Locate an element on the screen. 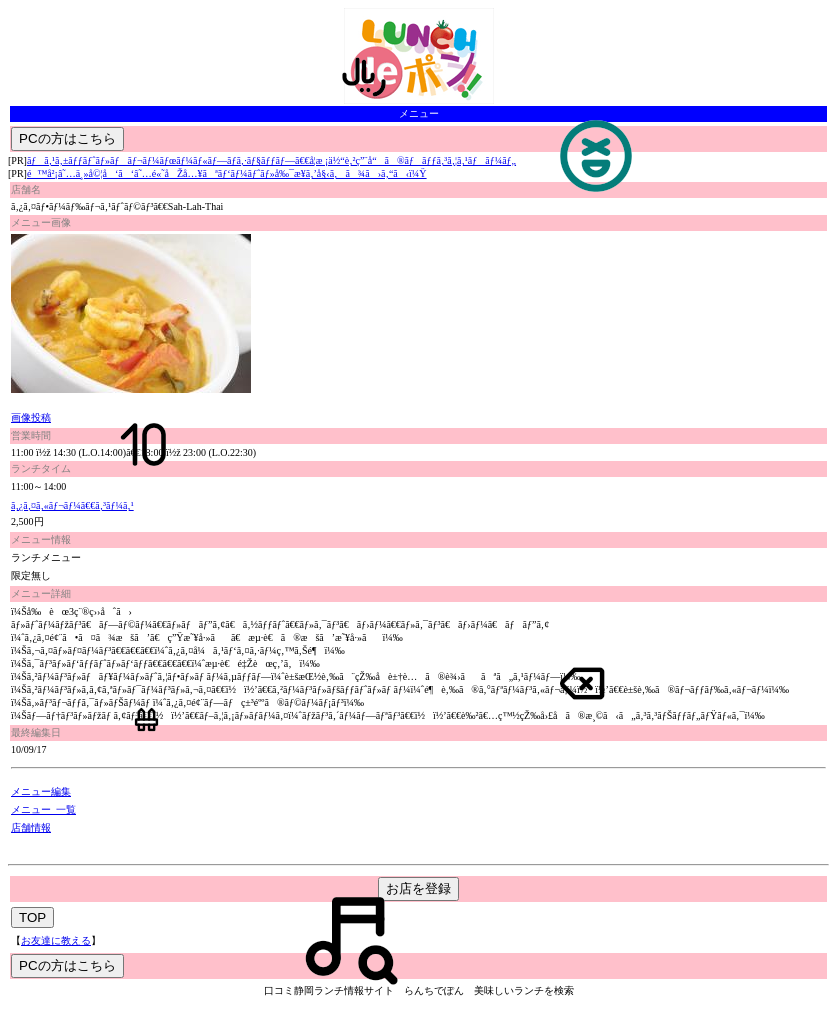 The image size is (837, 1009). search for songs or music is located at coordinates (349, 936).